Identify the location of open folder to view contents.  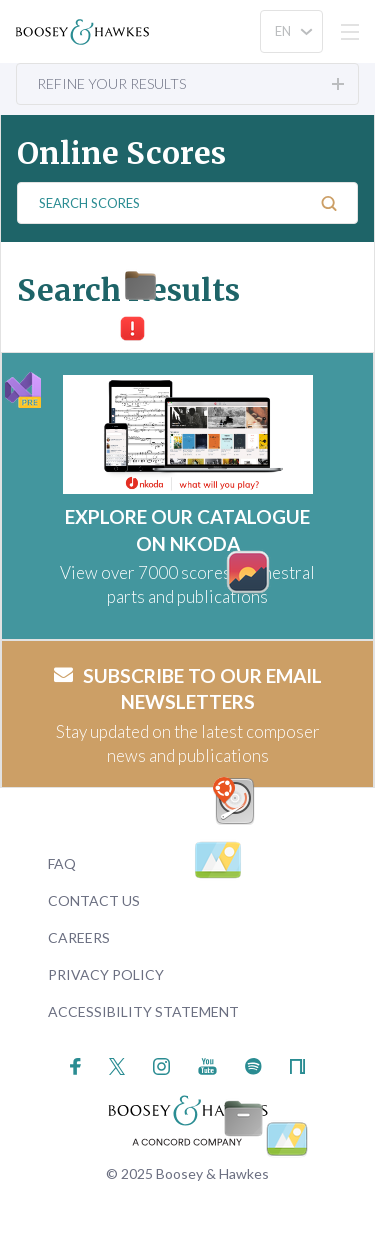
(140, 285).